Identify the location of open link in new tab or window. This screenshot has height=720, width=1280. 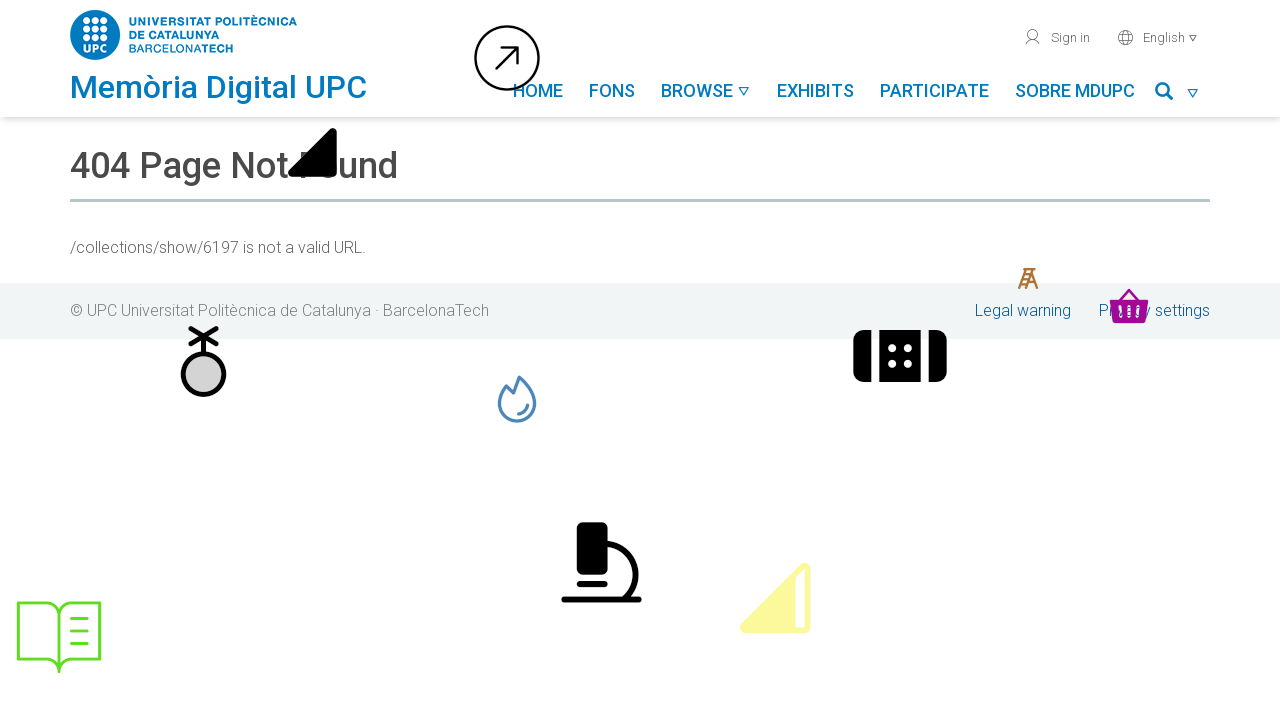
(507, 58).